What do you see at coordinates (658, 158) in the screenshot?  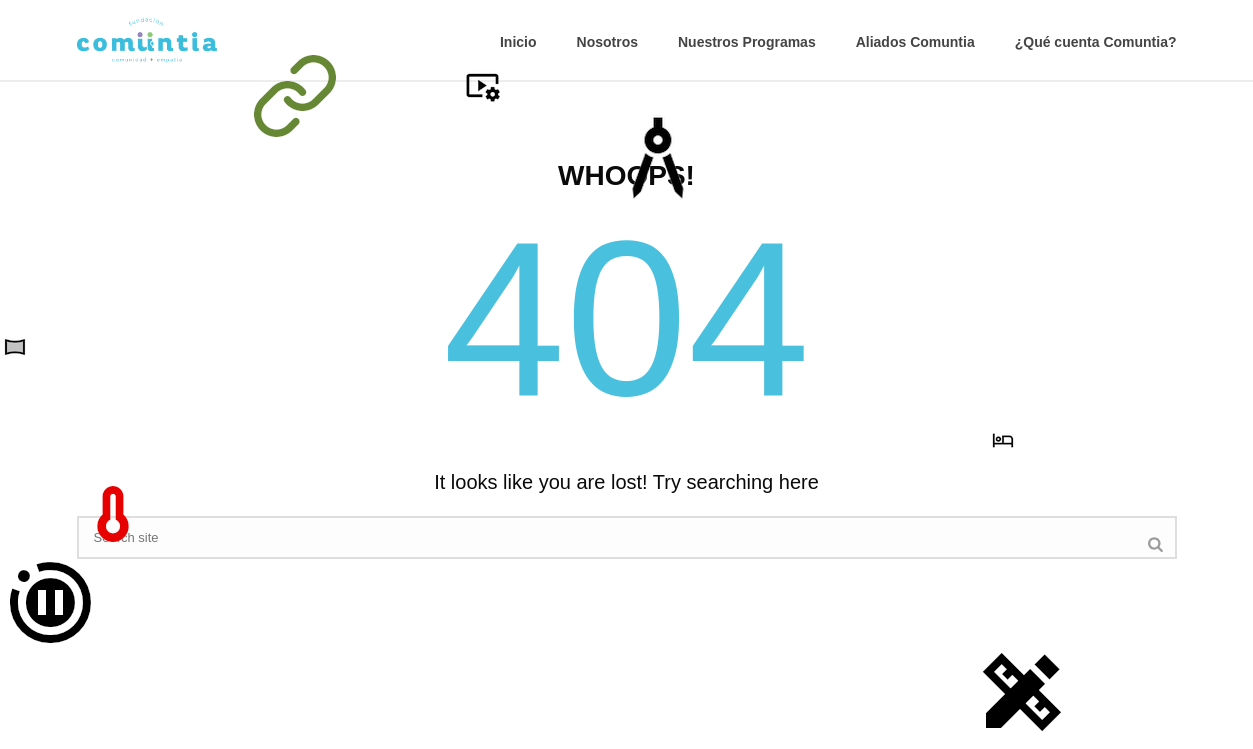 I see `access architecture or design tools` at bounding box center [658, 158].